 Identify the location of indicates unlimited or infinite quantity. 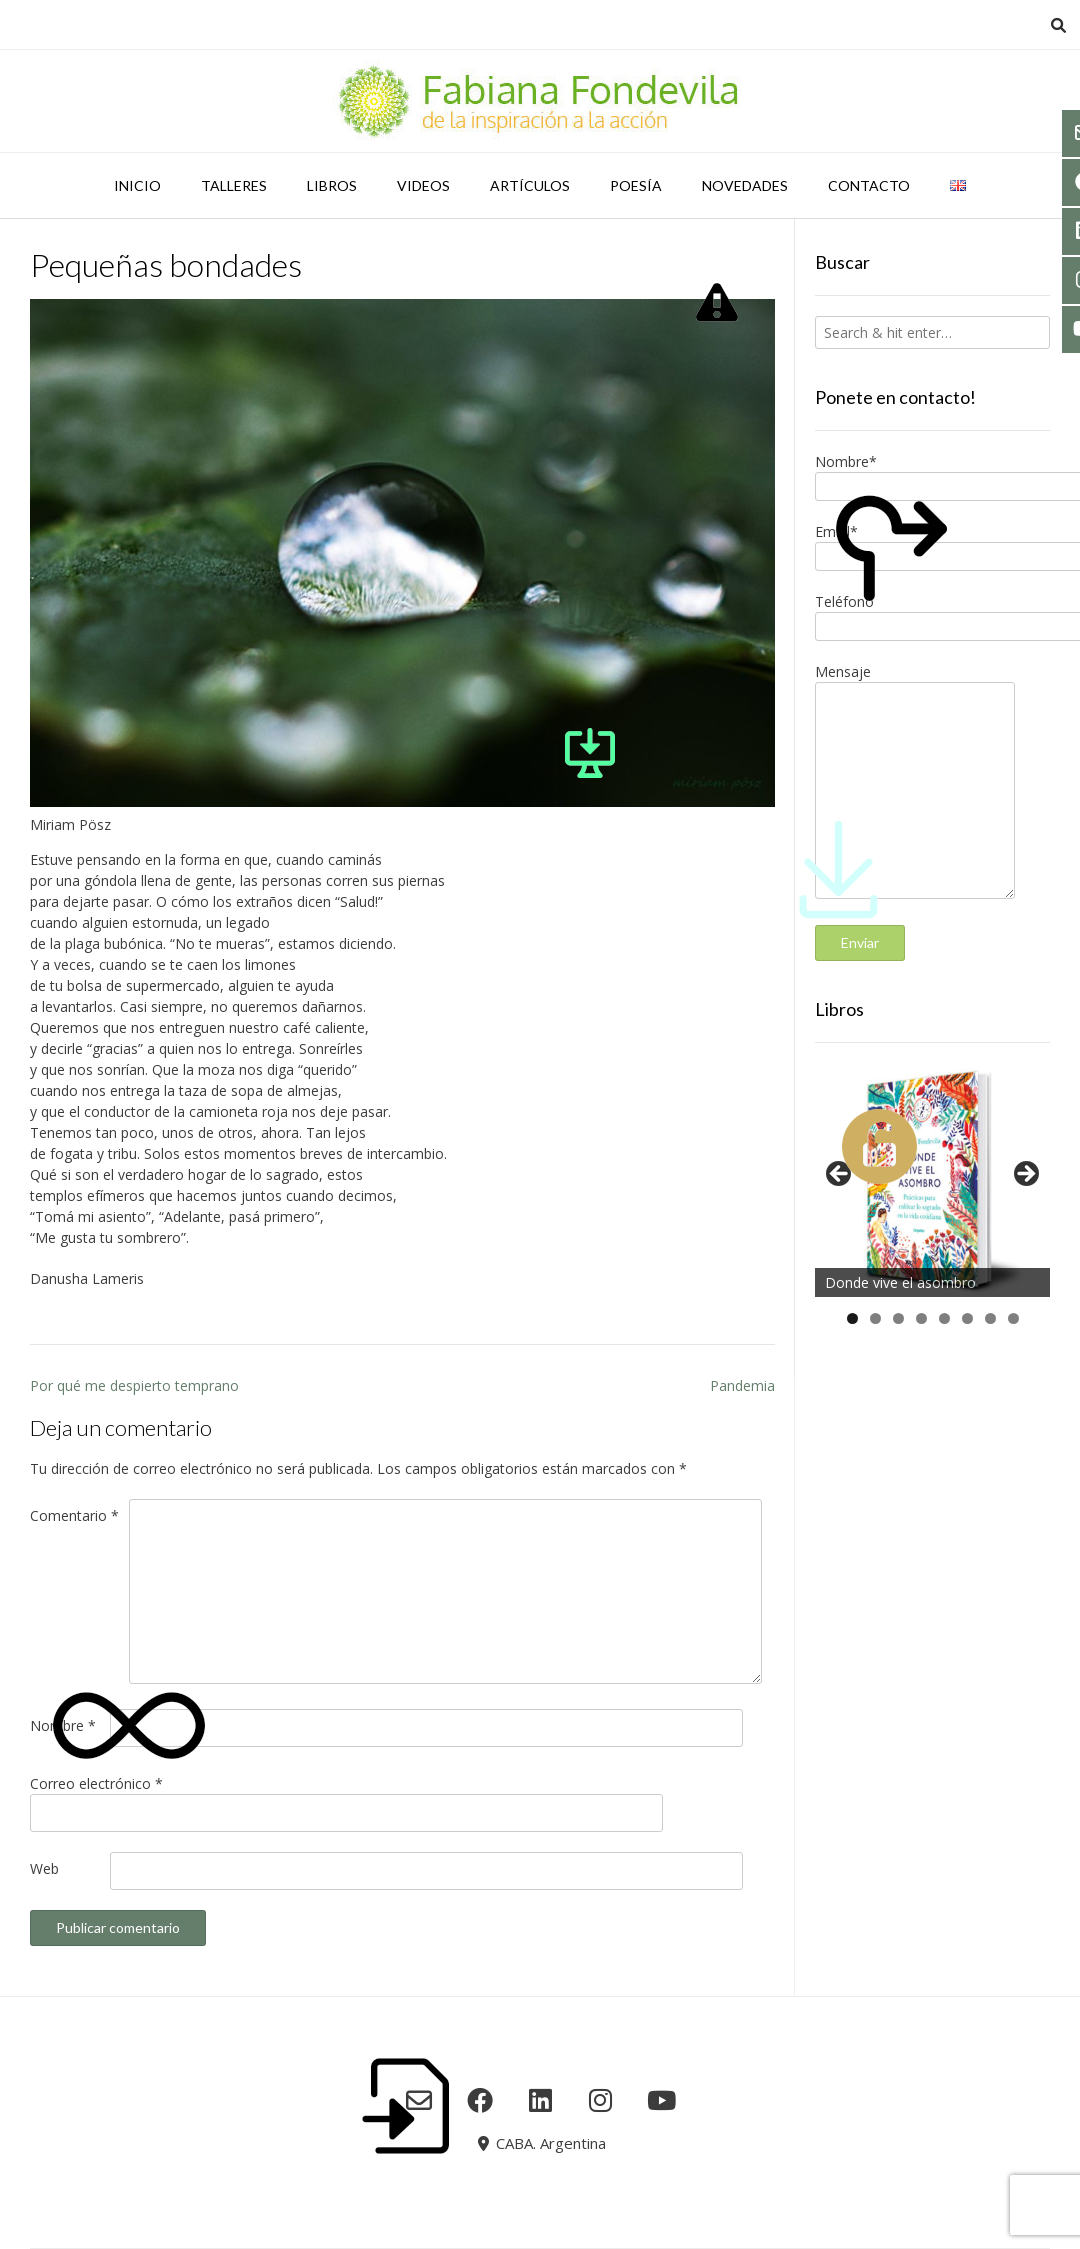
(129, 1724).